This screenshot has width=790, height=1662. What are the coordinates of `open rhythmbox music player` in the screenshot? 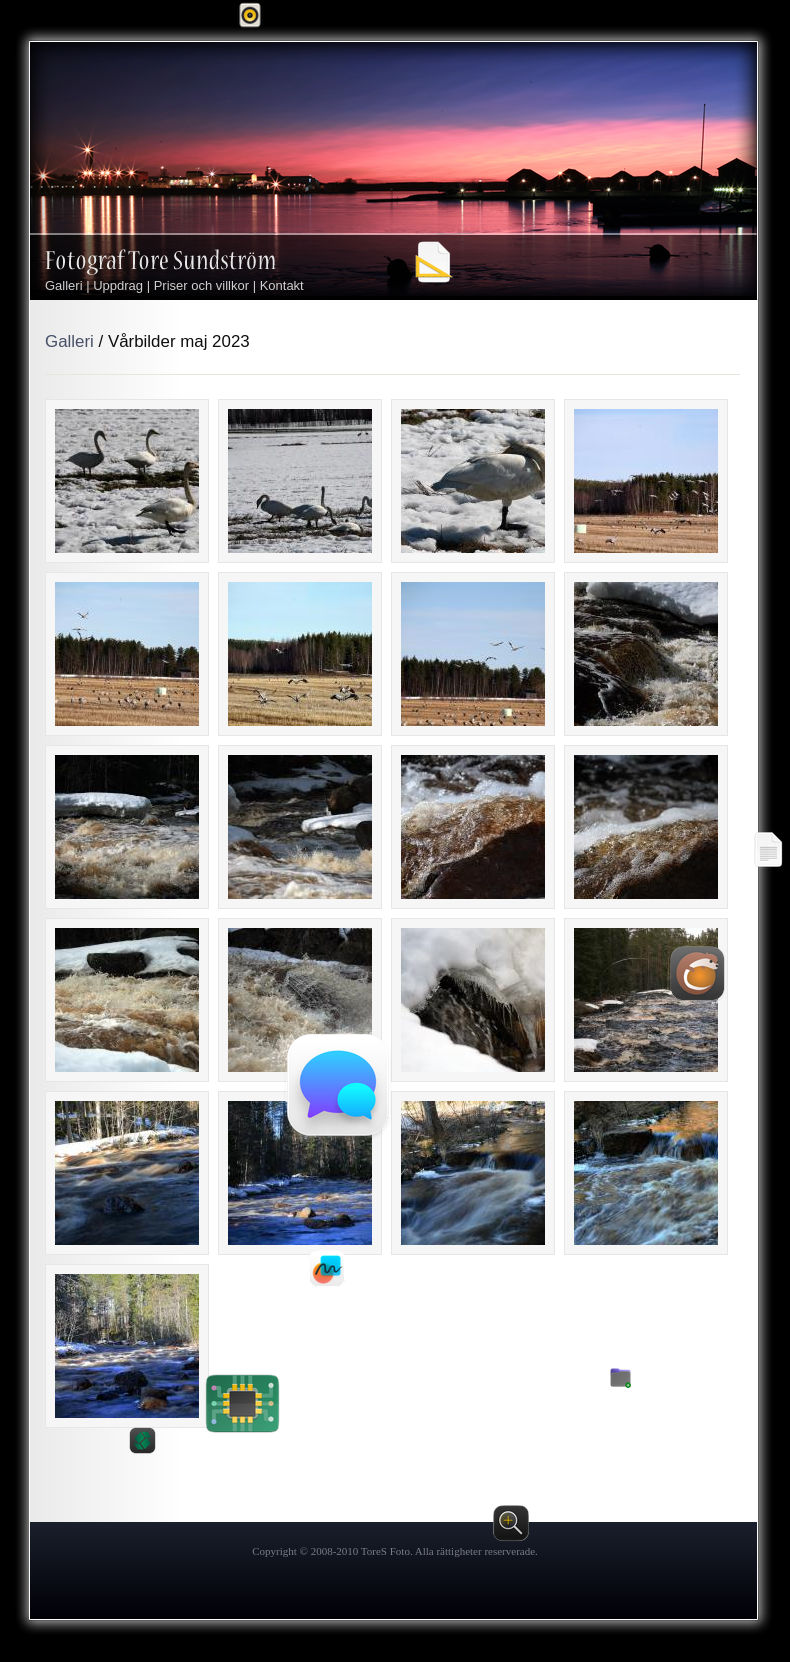 It's located at (250, 15).